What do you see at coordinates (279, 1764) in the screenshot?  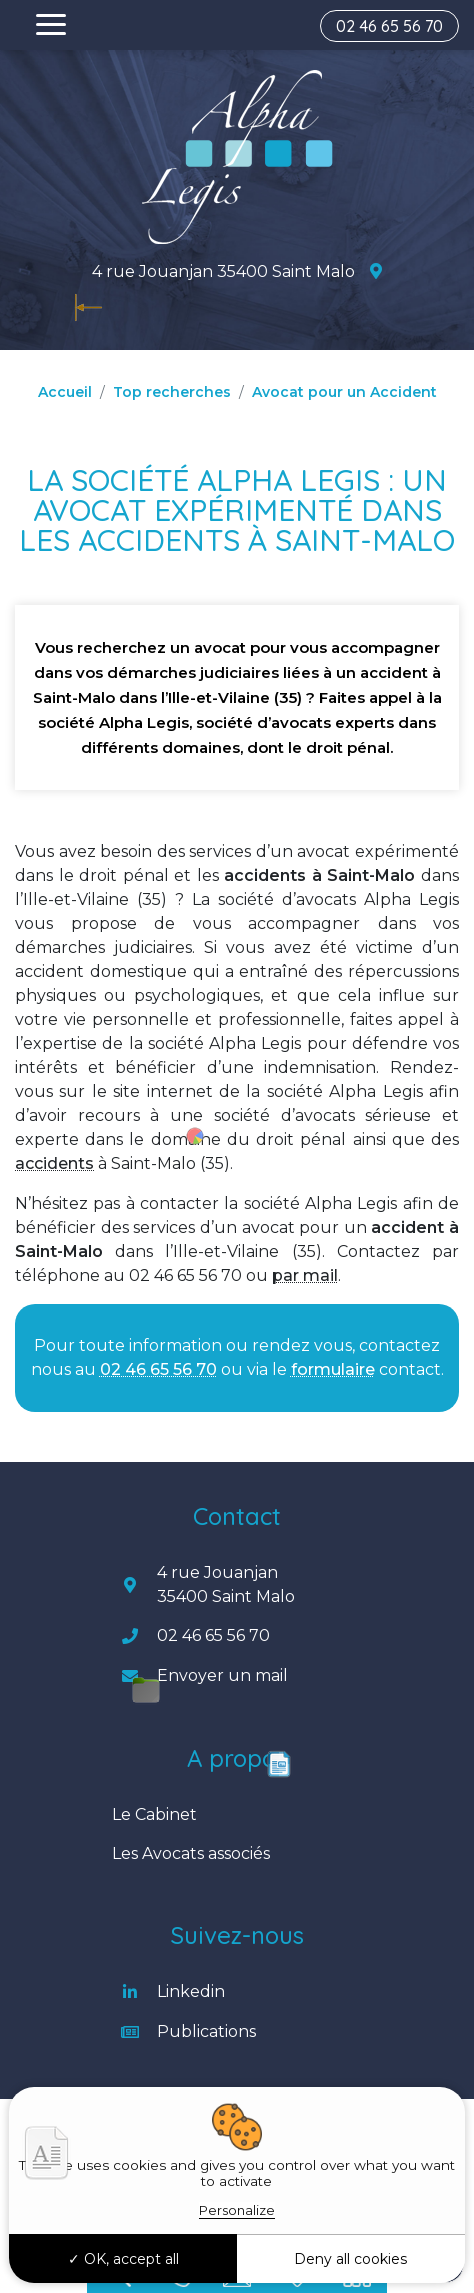 I see `open a libreoffice writer text document` at bounding box center [279, 1764].